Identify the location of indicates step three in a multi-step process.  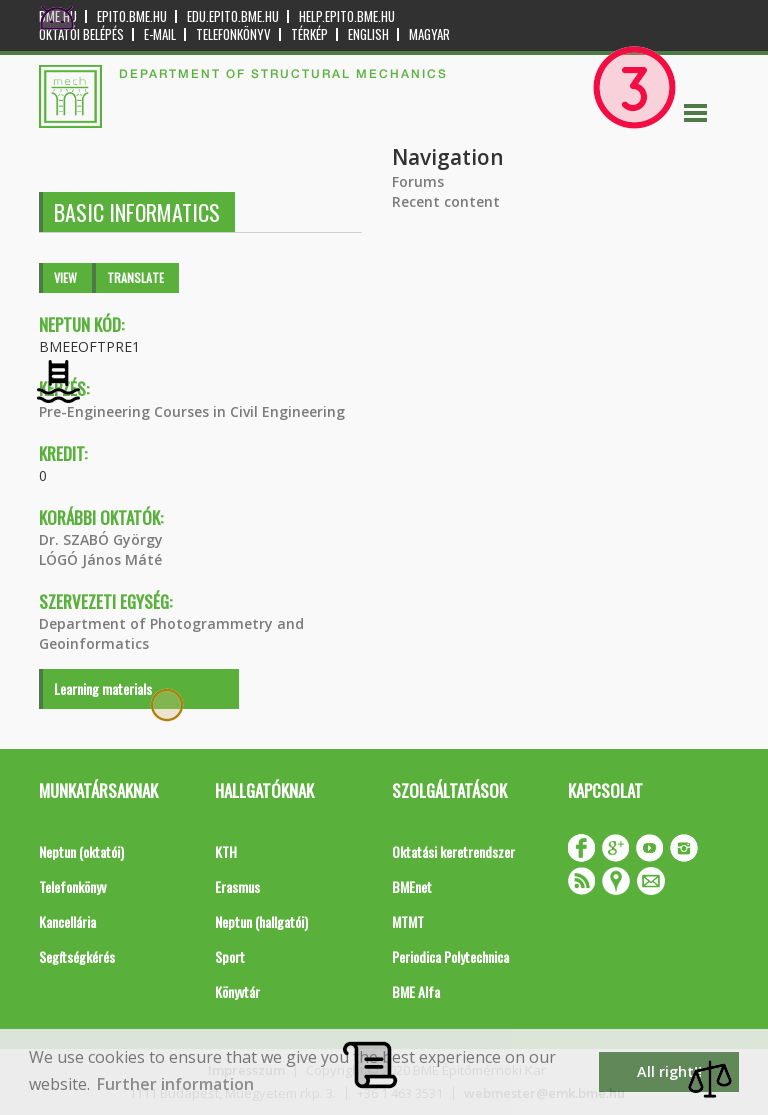
(634, 87).